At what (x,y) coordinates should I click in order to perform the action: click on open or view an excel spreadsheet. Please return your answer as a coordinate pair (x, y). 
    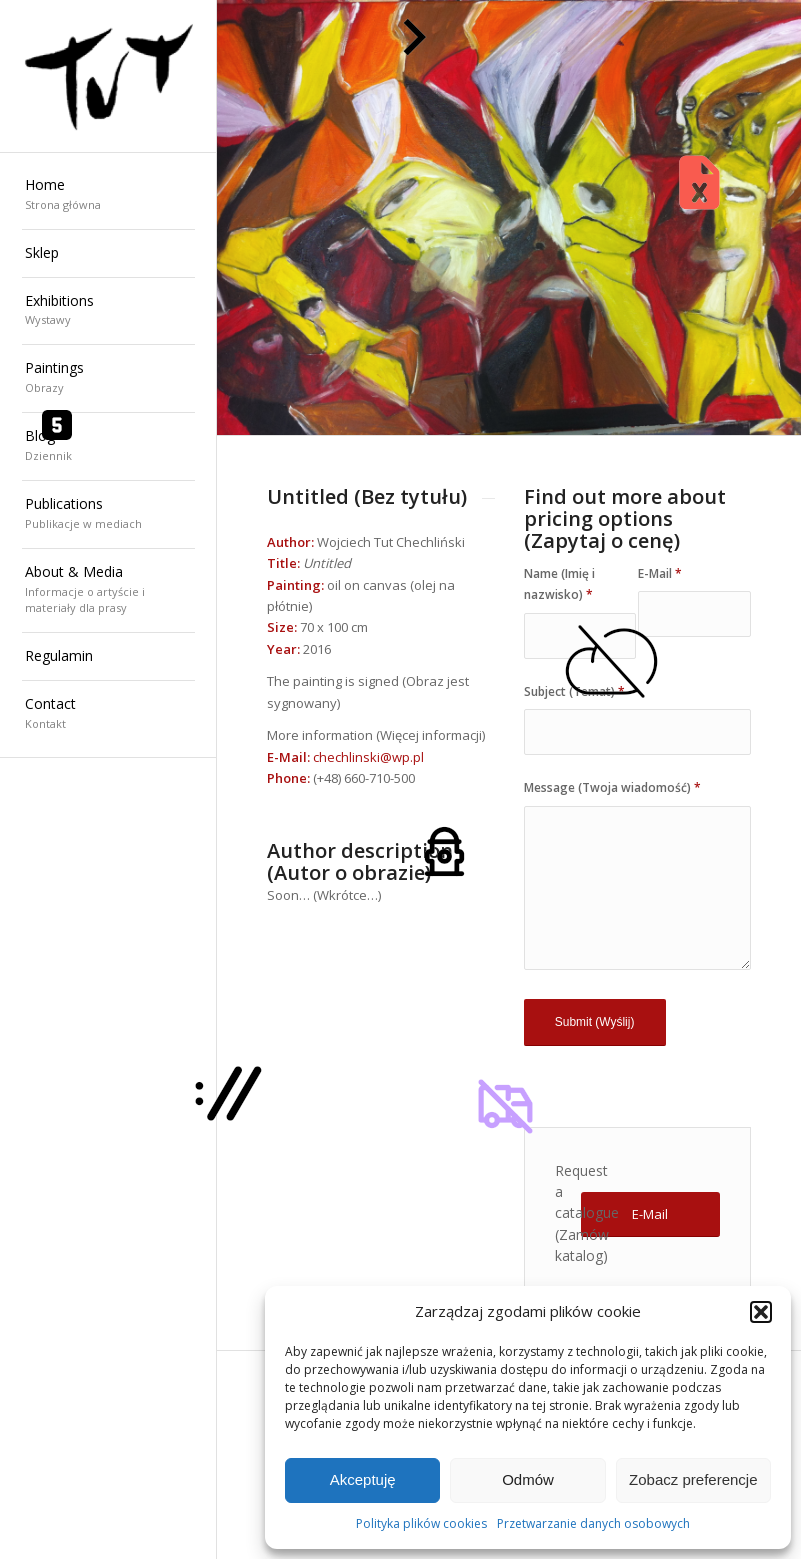
    Looking at the image, I should click on (699, 182).